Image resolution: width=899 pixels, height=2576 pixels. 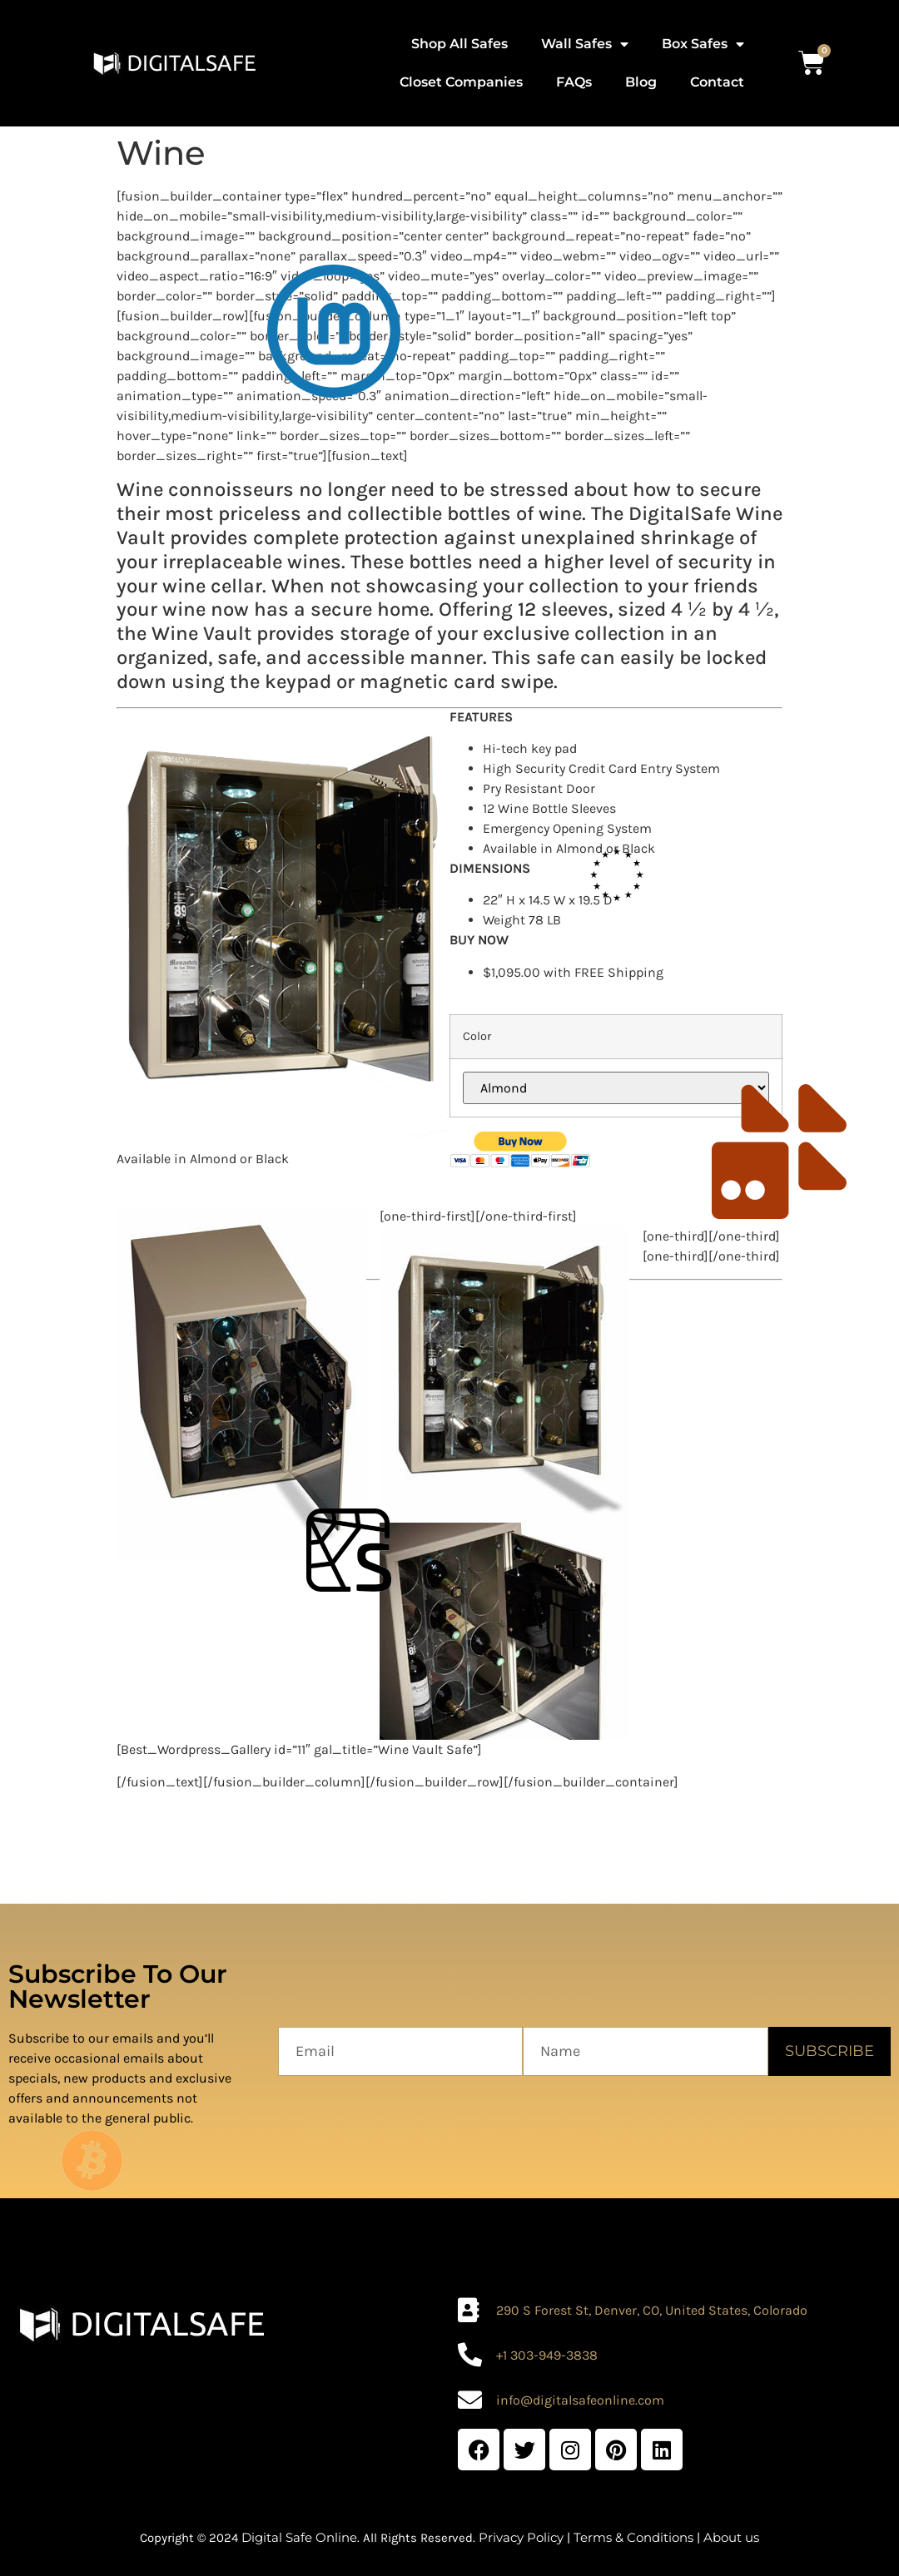 What do you see at coordinates (334, 331) in the screenshot?
I see `Linux Mint operating system logo` at bounding box center [334, 331].